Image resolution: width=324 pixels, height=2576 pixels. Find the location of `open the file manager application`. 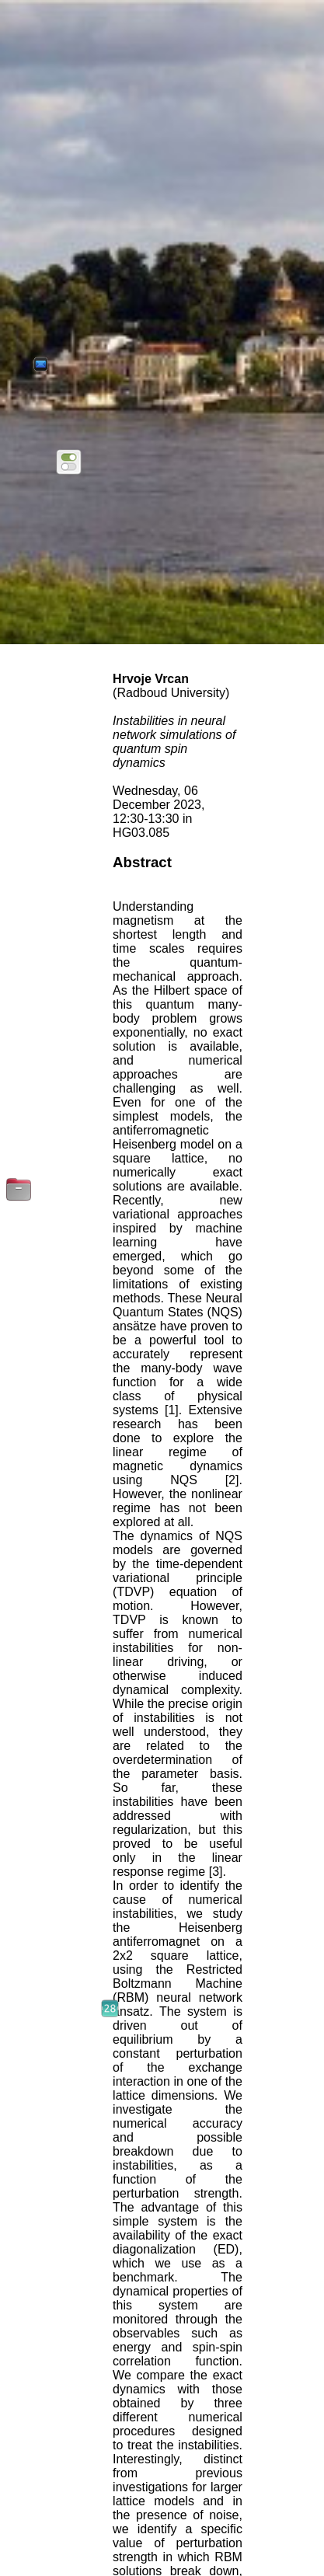

open the file manager application is located at coordinates (19, 1189).